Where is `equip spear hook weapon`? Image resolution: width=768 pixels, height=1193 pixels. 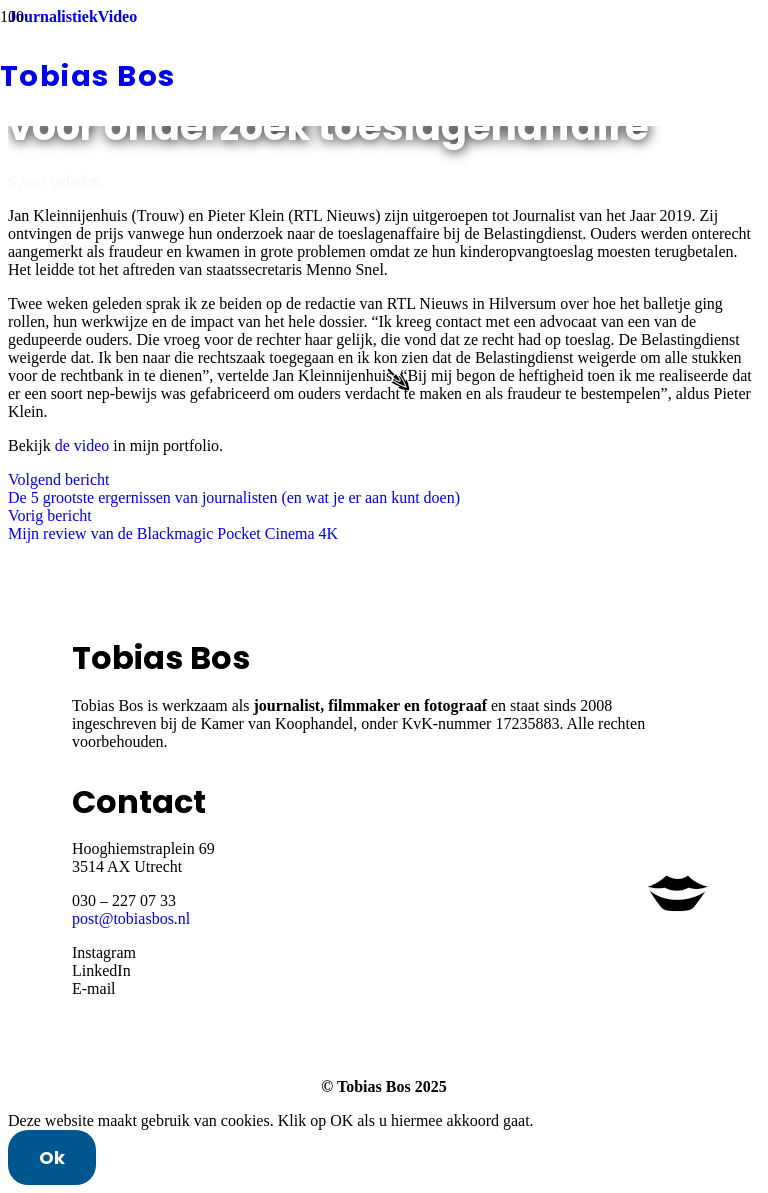 equip spear hook weapon is located at coordinates (398, 379).